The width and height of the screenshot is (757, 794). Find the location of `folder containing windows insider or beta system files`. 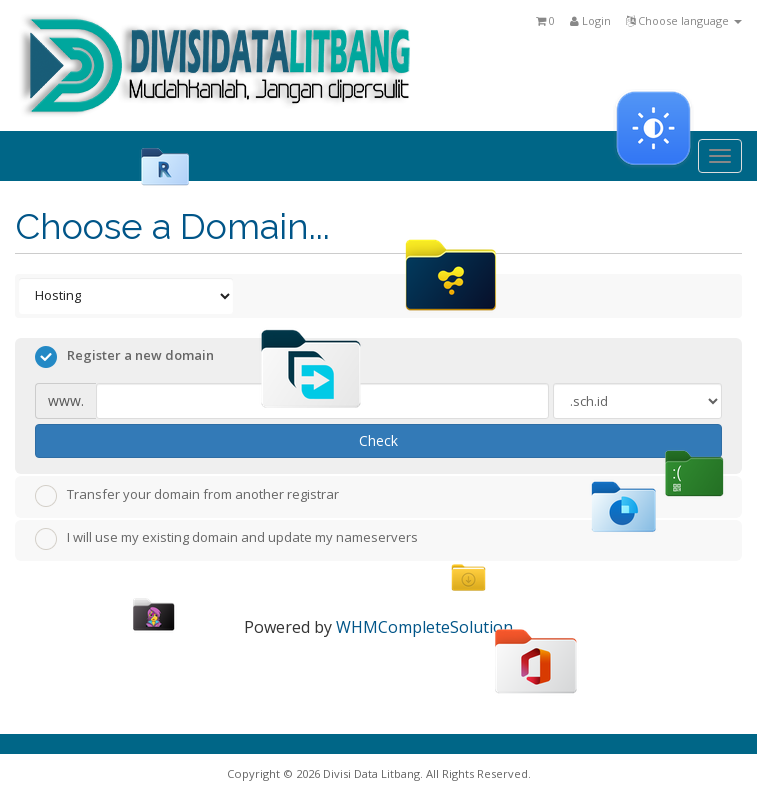

folder containing windows insider or beta system files is located at coordinates (694, 475).